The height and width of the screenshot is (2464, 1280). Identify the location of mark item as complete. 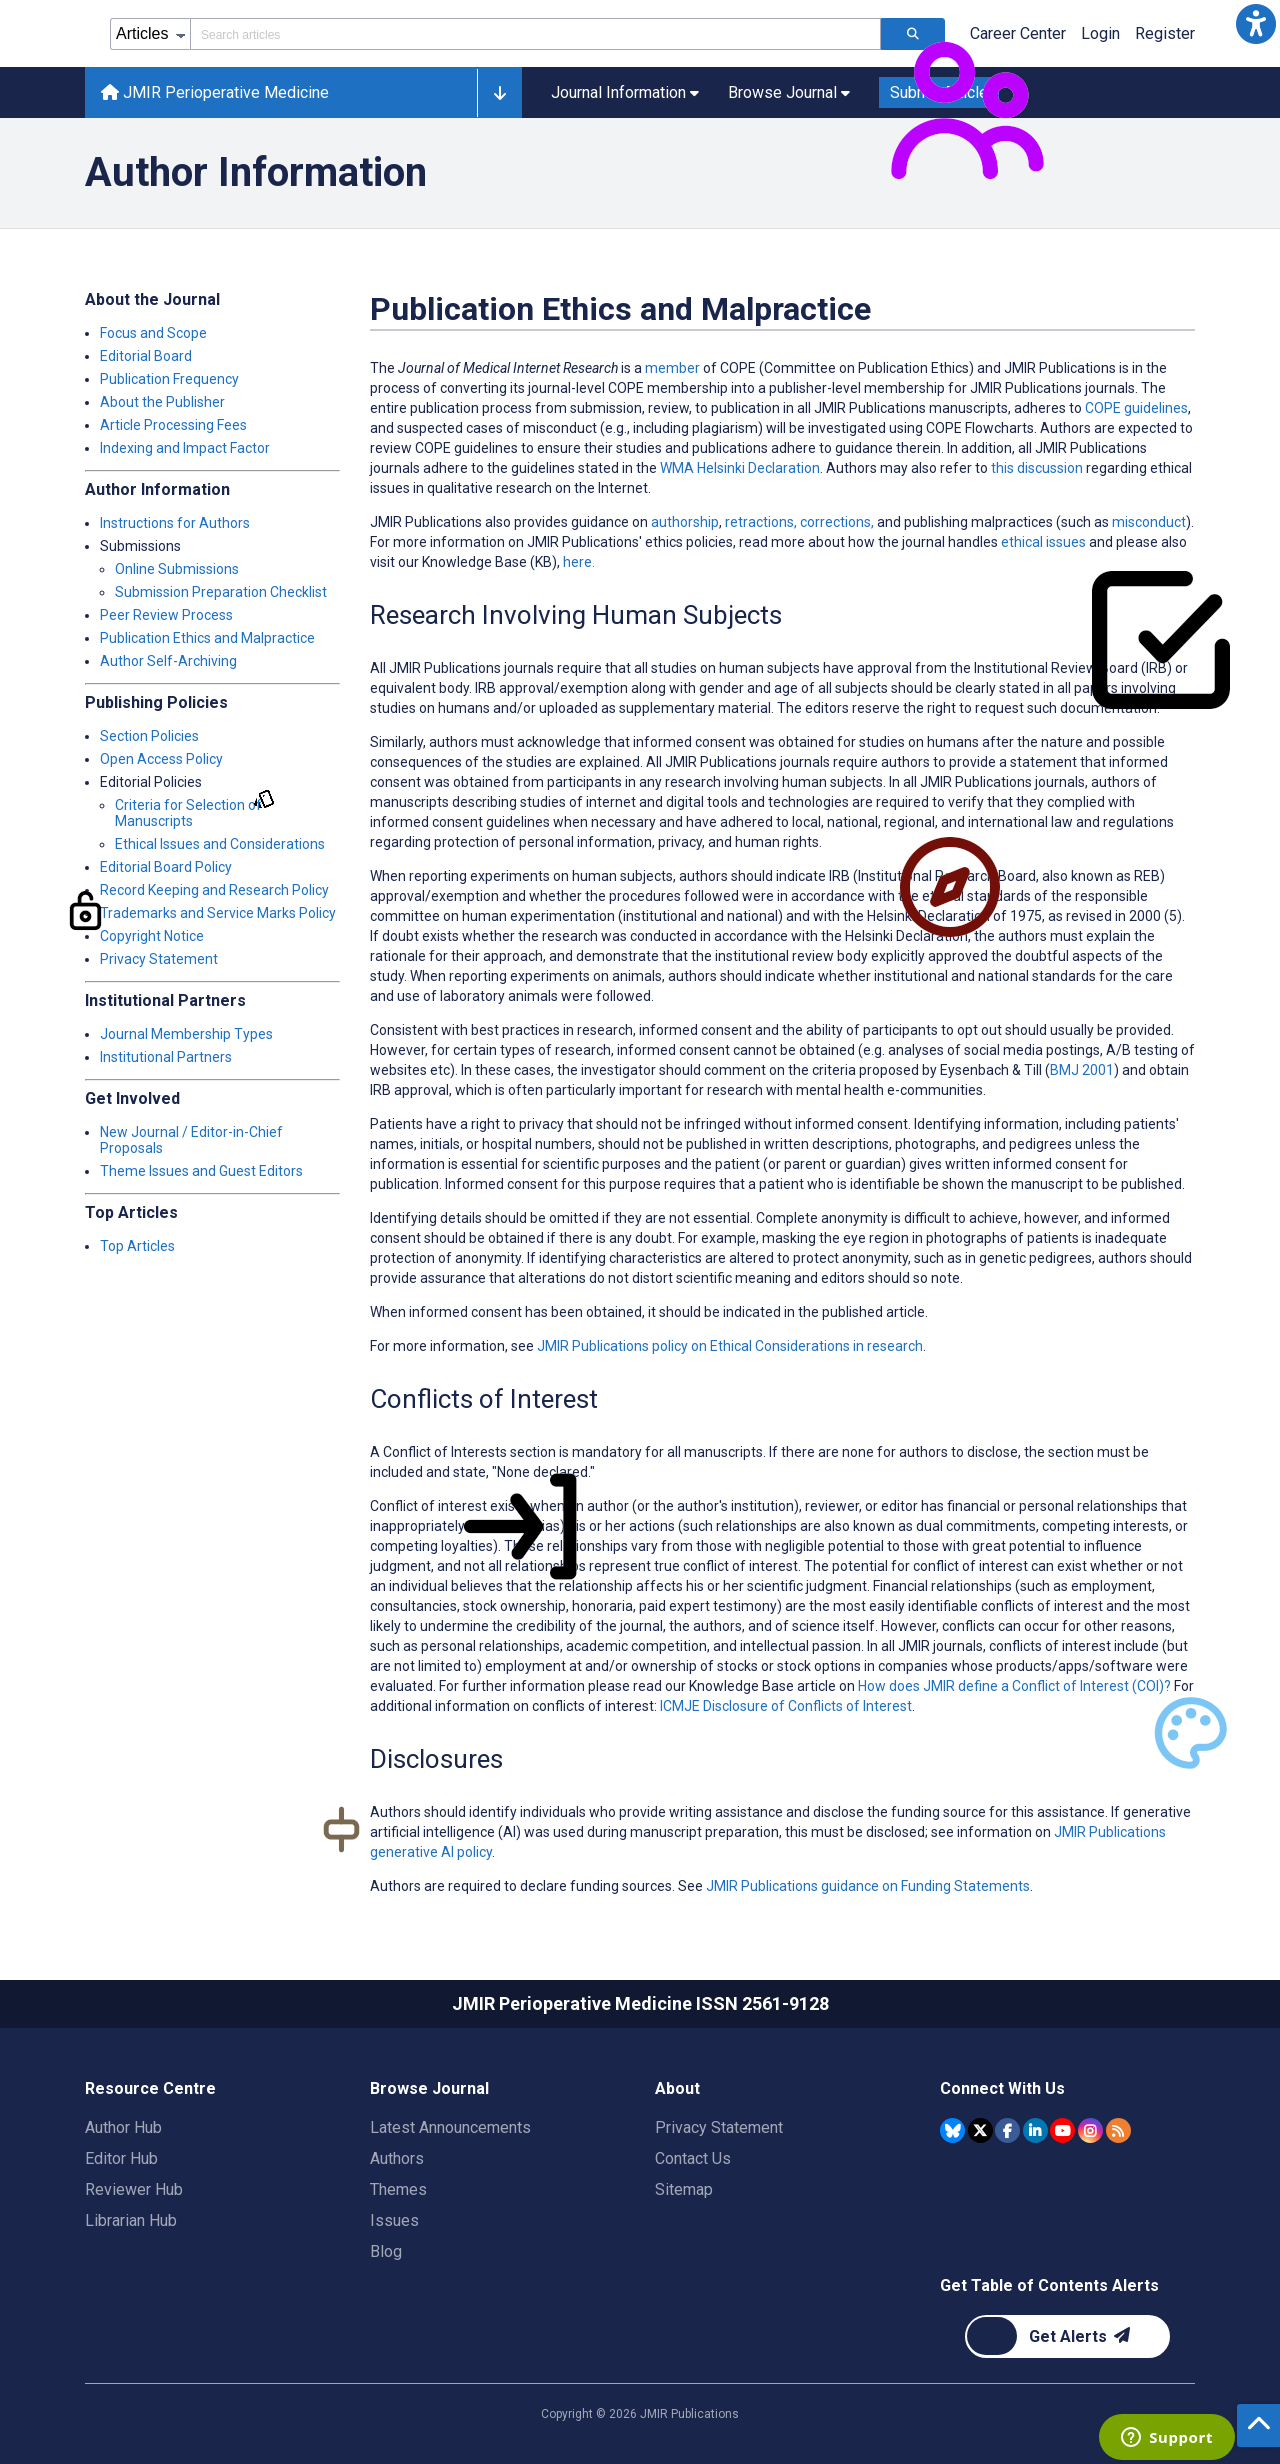
(1161, 640).